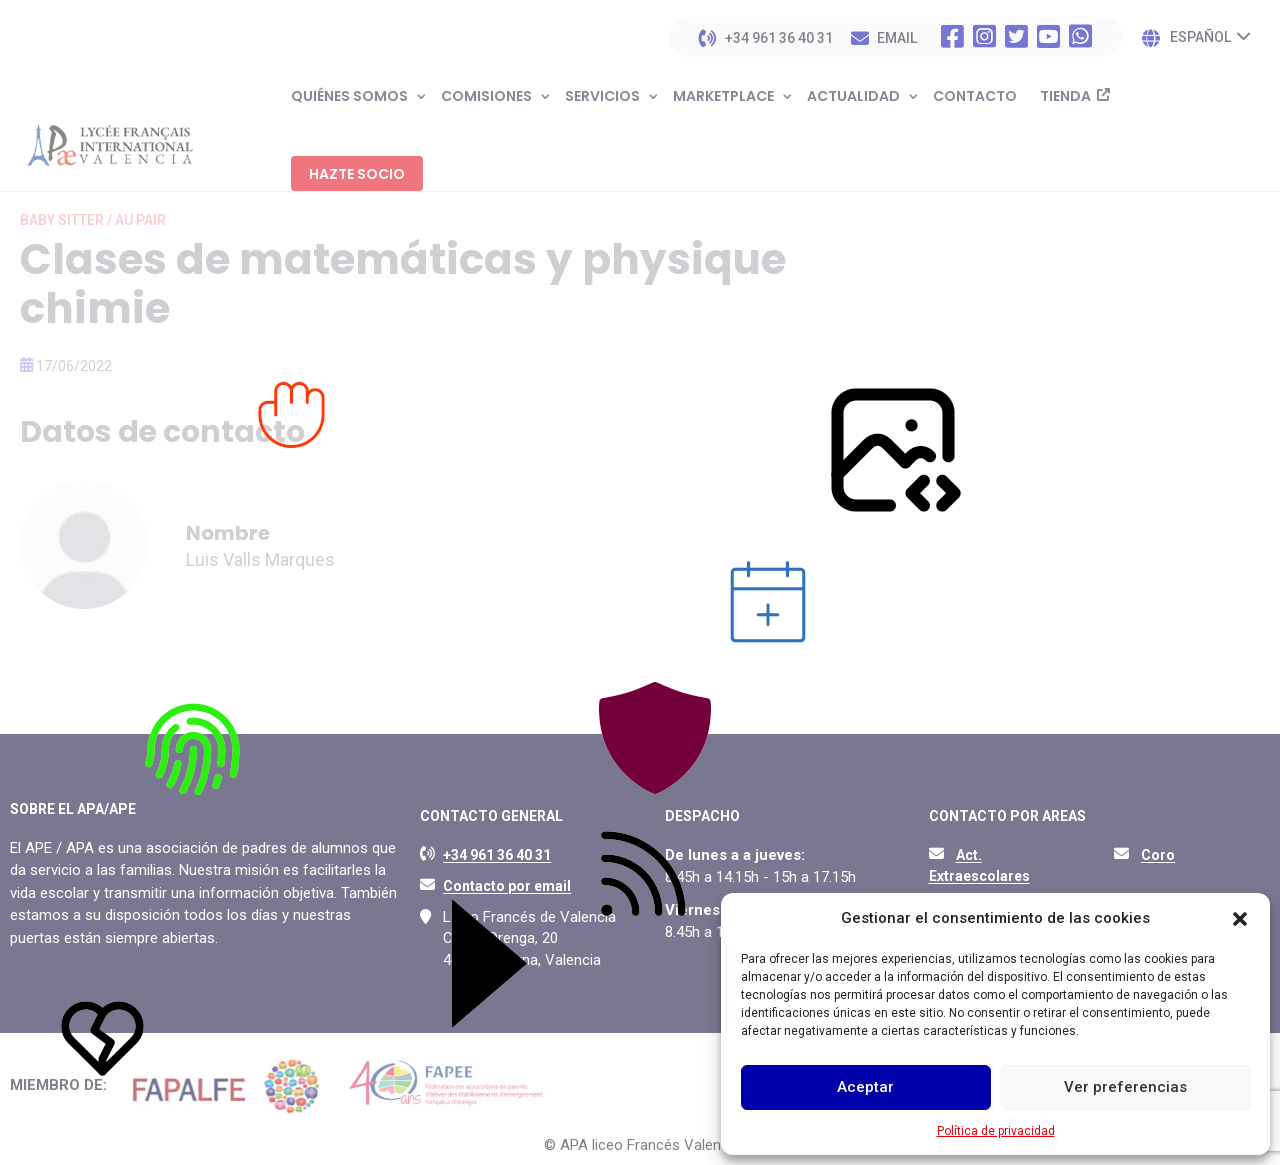 This screenshot has width=1280, height=1165. I want to click on add a new event to the calendar, so click(768, 605).